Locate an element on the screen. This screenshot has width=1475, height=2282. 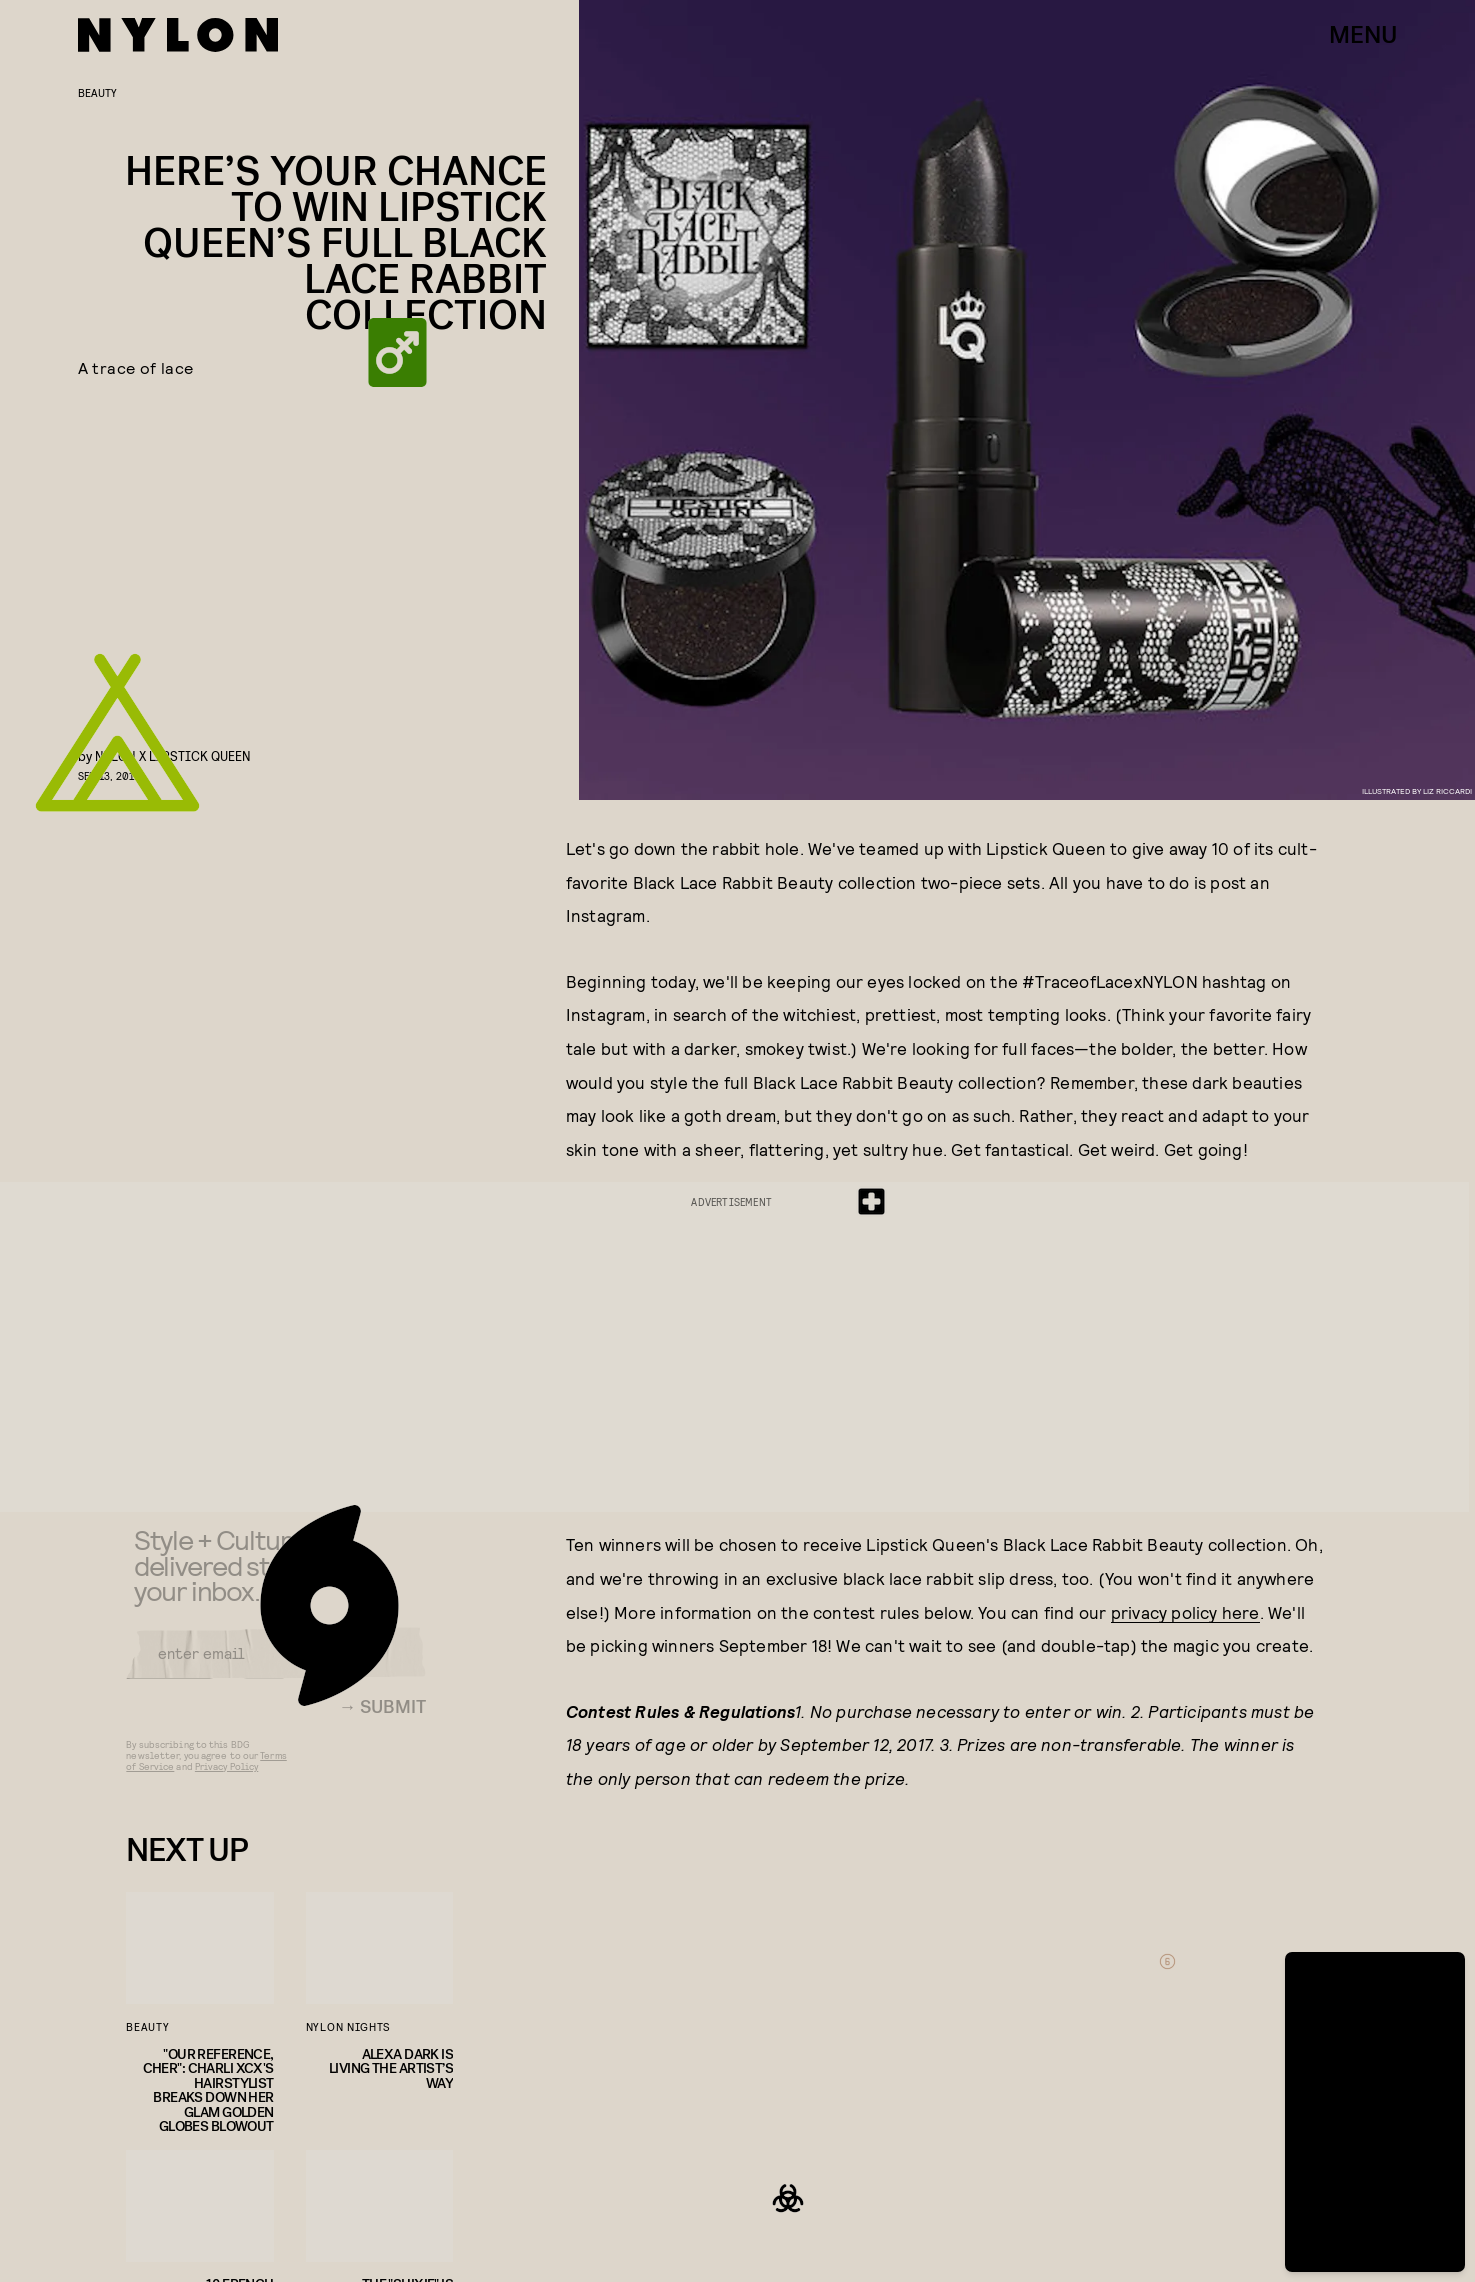
indicates step 6 in a multi-step process is located at coordinates (1167, 1961).